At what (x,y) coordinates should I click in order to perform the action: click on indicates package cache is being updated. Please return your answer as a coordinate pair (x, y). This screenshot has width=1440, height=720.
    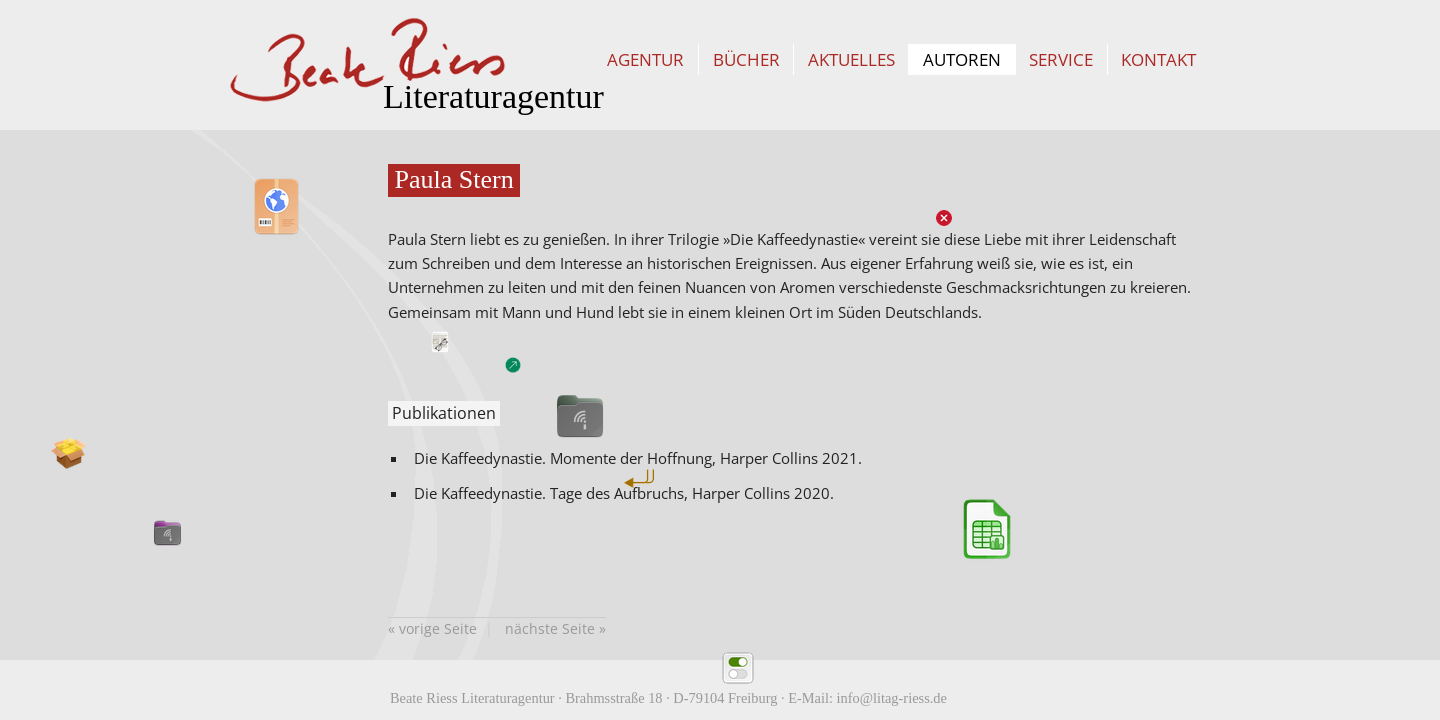
    Looking at the image, I should click on (276, 206).